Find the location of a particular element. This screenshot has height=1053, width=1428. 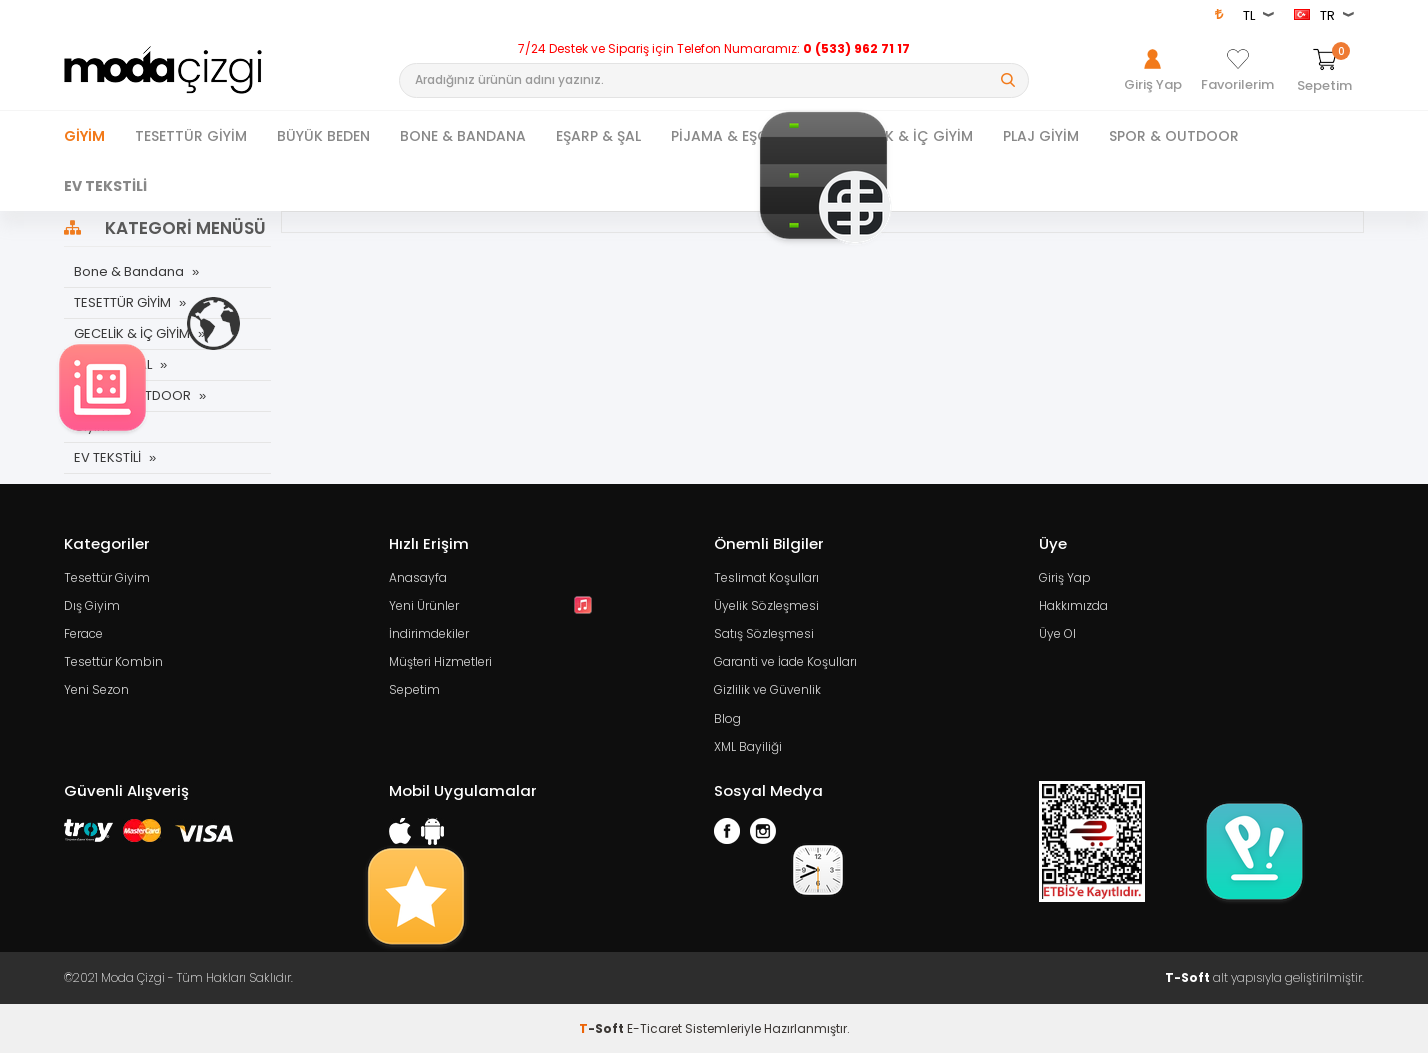

open ludusavi game save backup tool is located at coordinates (102, 387).